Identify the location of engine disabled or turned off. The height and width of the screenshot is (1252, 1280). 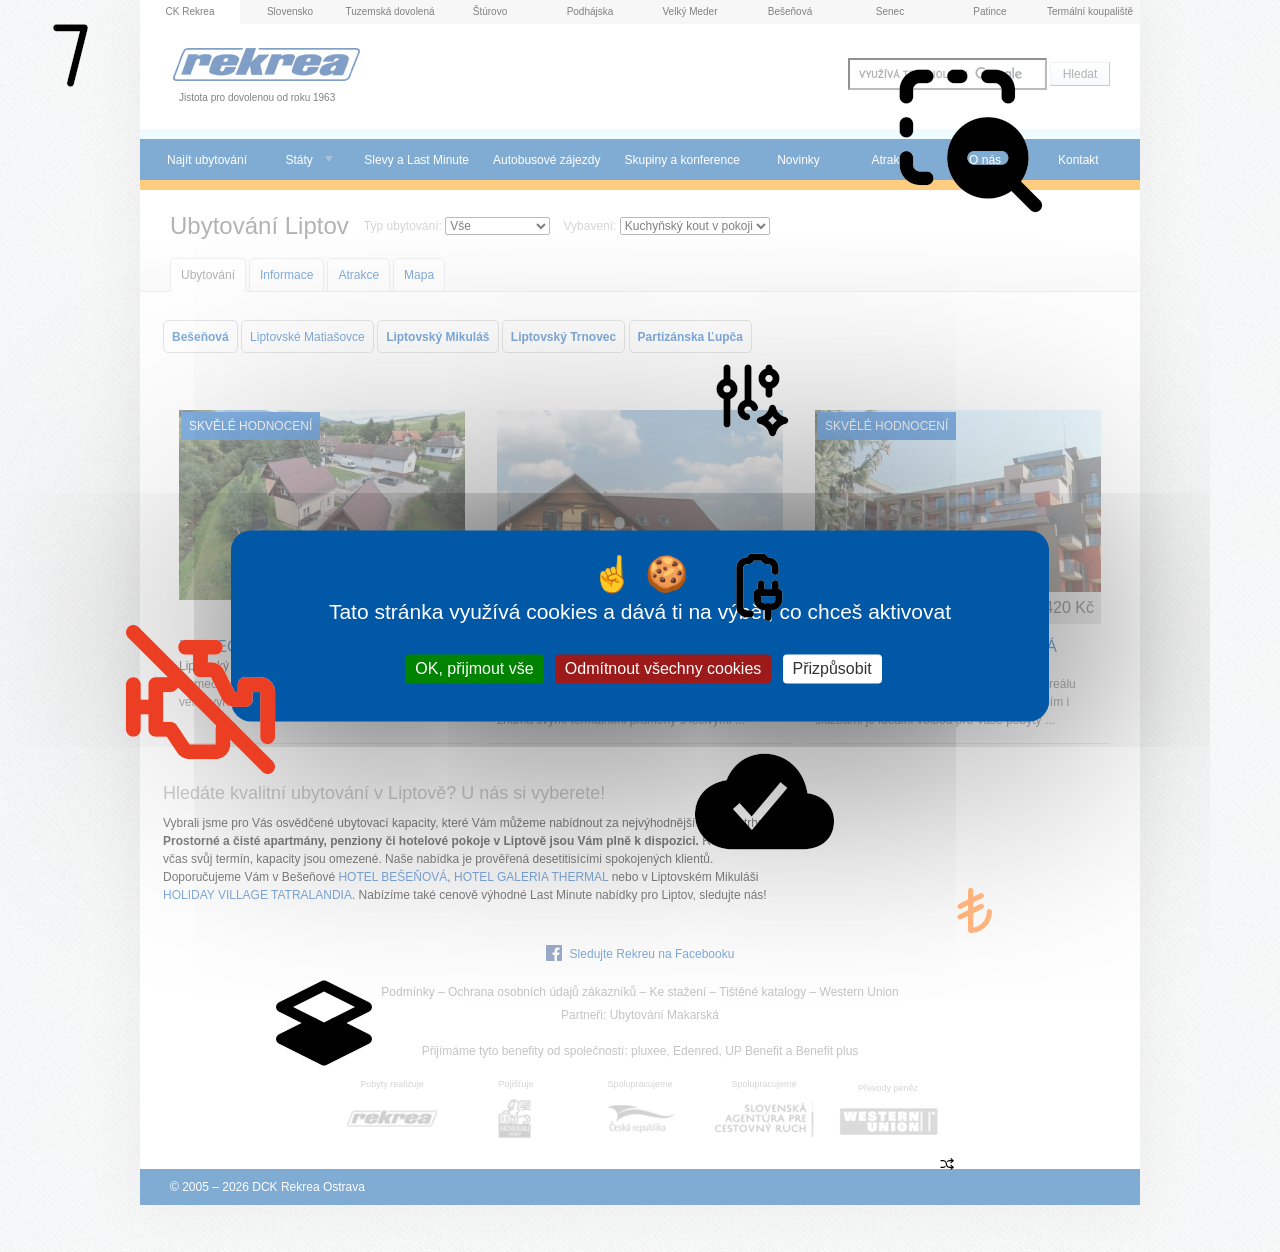
(200, 699).